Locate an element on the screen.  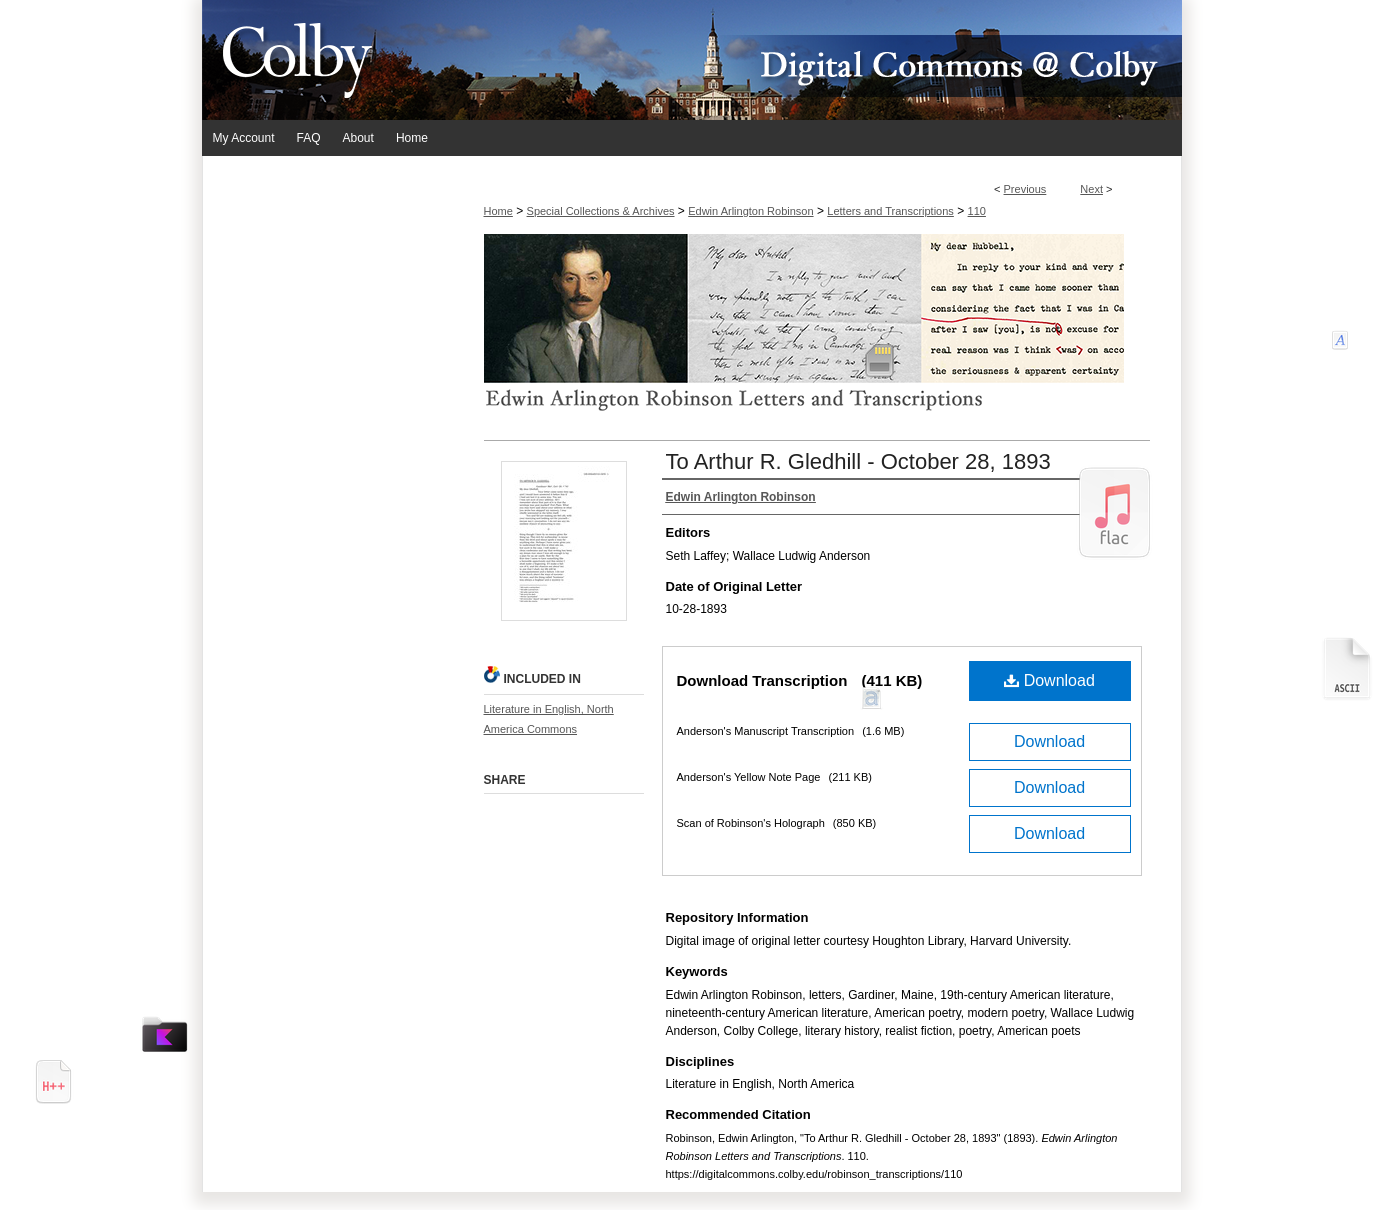
open kotlin project folder is located at coordinates (164, 1035).